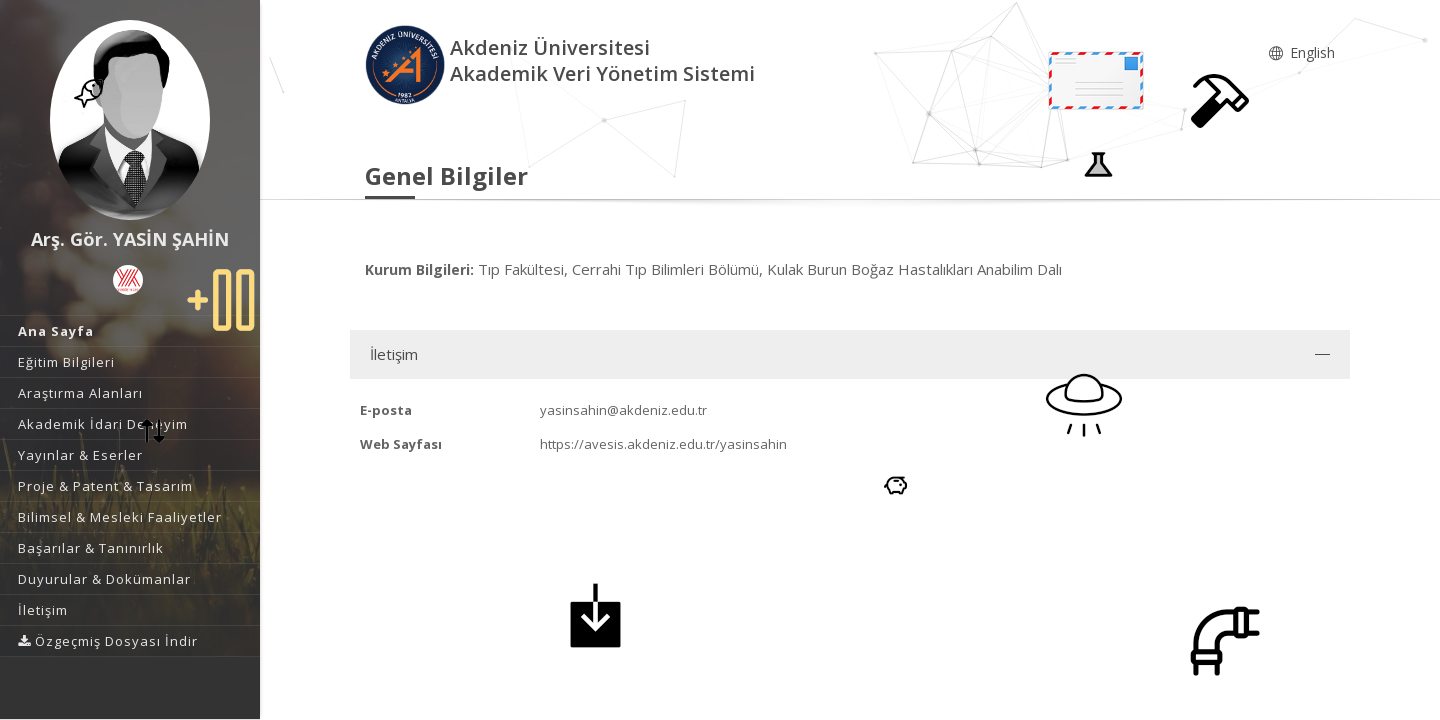  I want to click on indicates seafood or fish-related content, so click(90, 92).